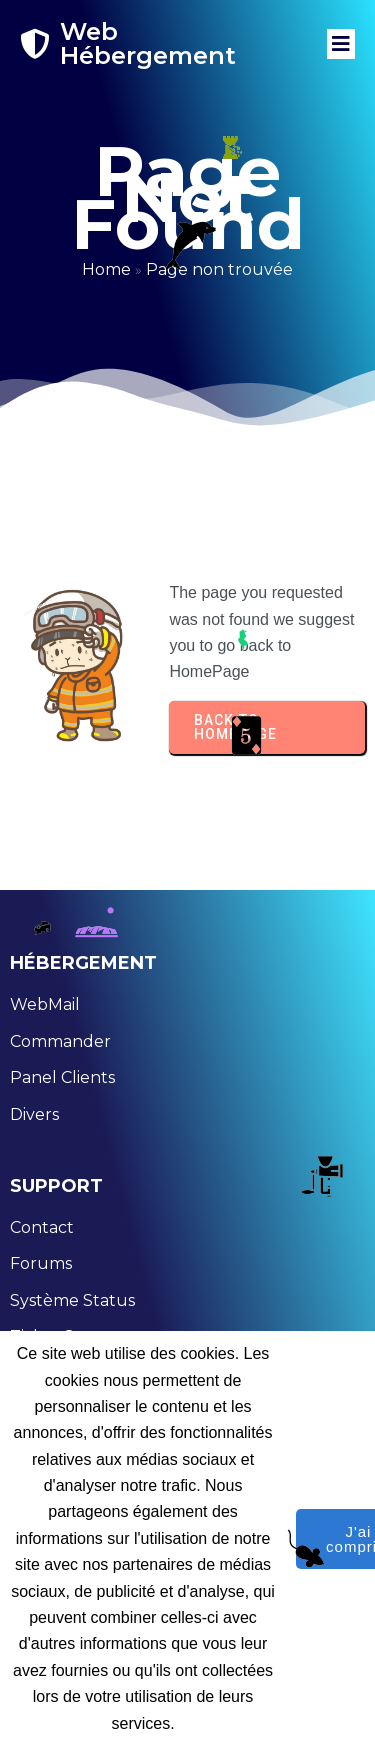 The height and width of the screenshot is (1747, 375). What do you see at coordinates (96, 924) in the screenshot?
I see `uluru landmark or australian destination` at bounding box center [96, 924].